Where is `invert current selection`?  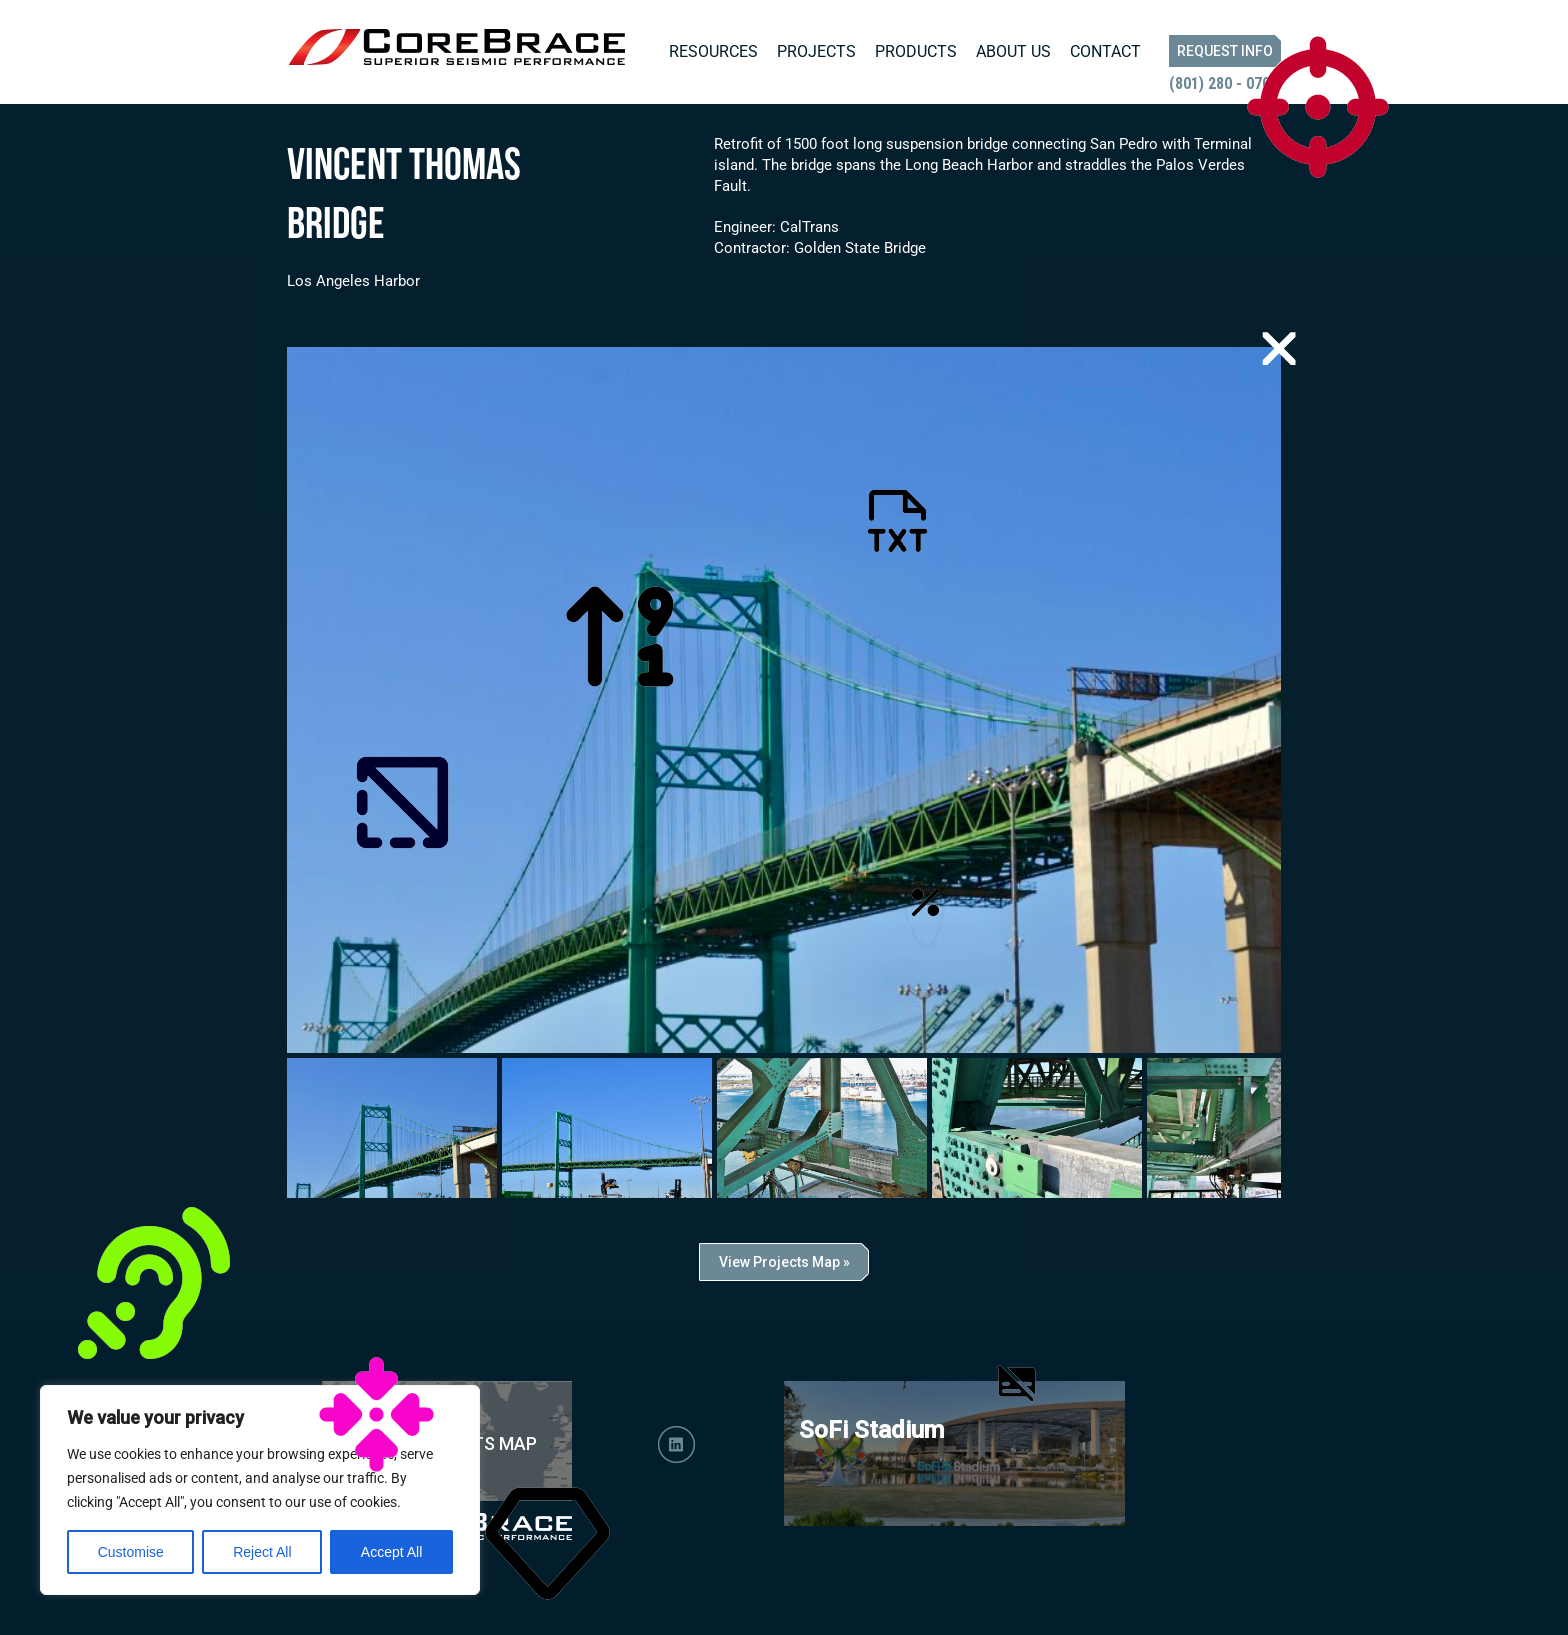 invert current selection is located at coordinates (402, 802).